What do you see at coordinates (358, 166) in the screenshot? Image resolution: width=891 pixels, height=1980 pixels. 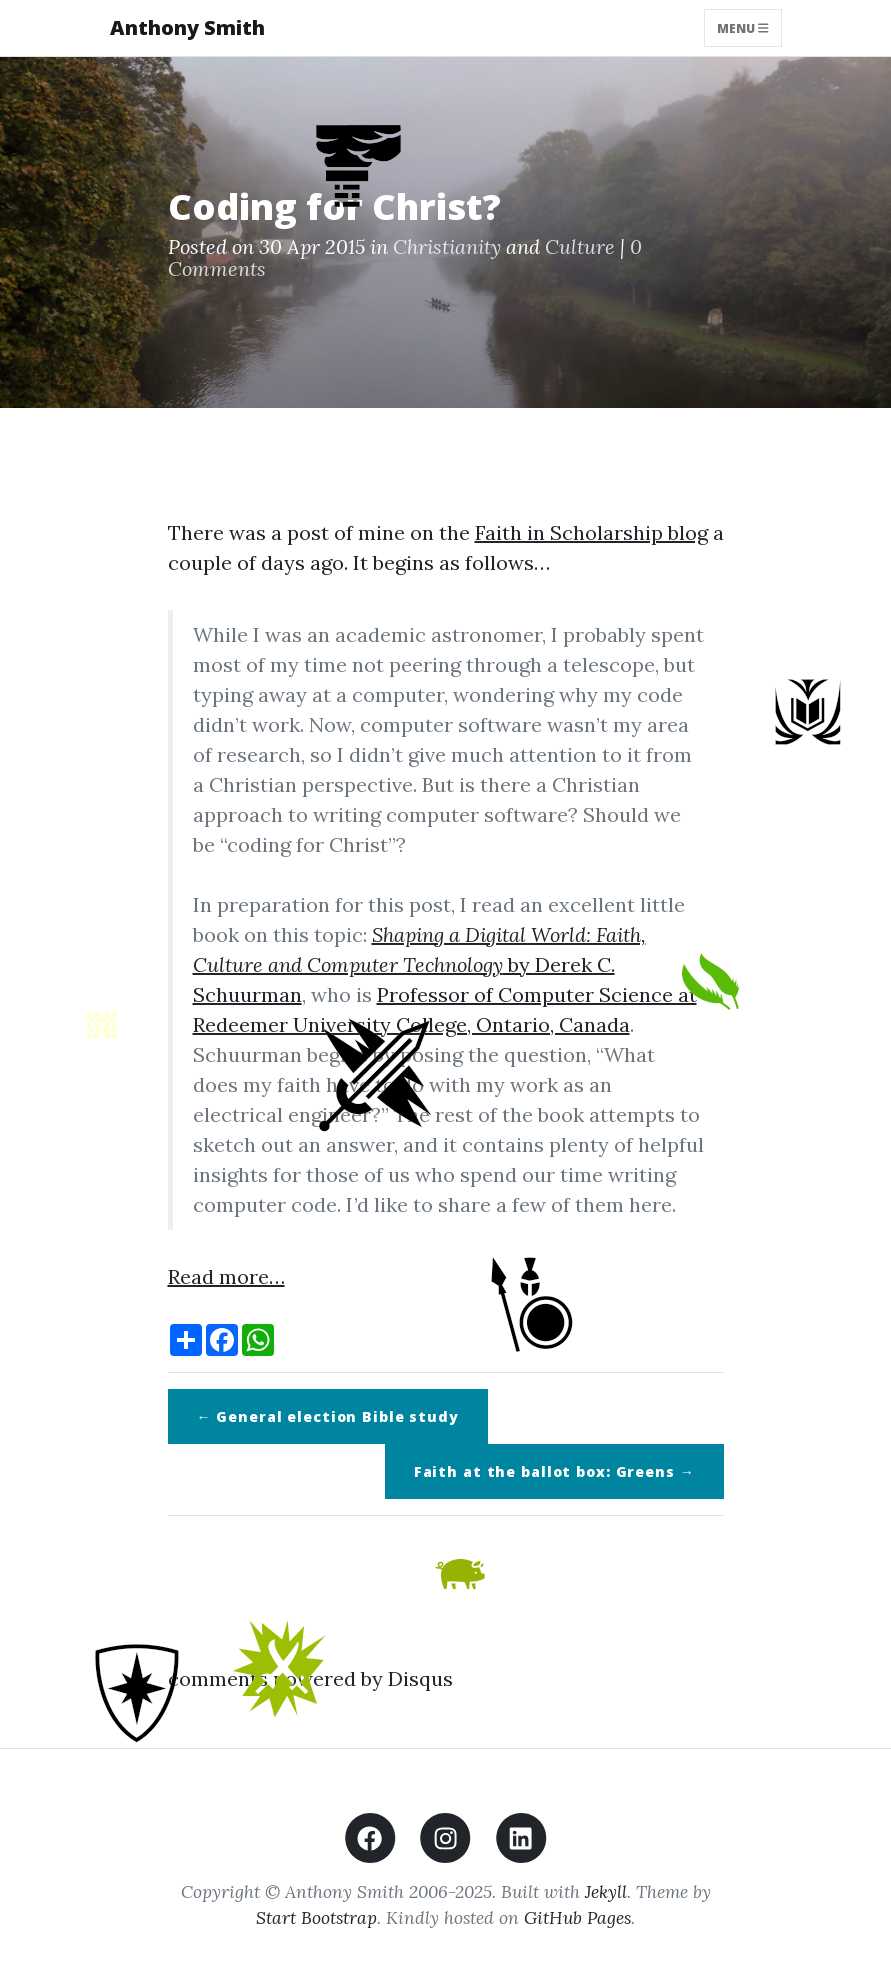 I see `indicates a fireplace or heating feature` at bounding box center [358, 166].